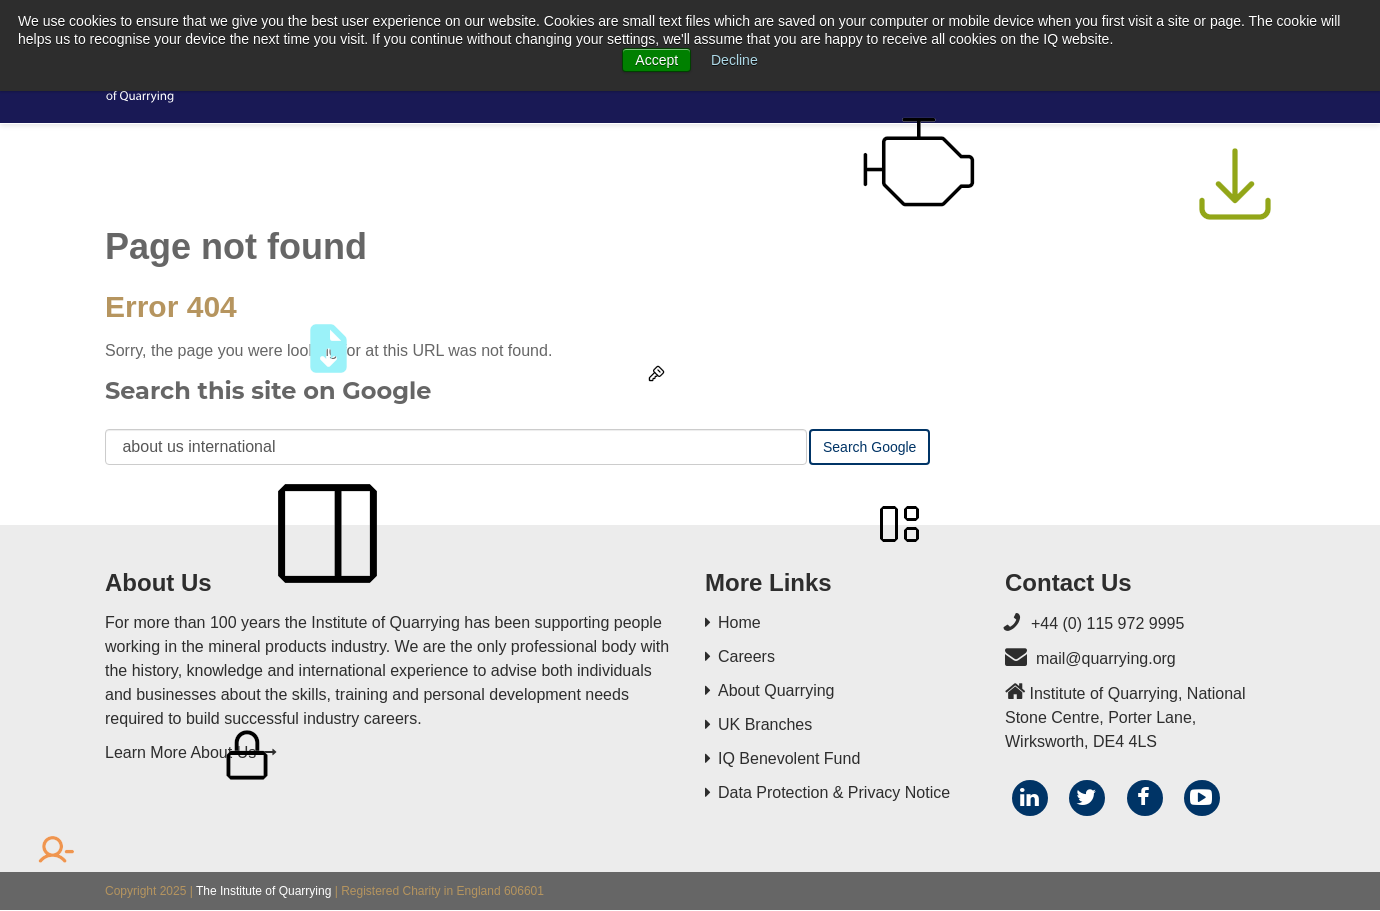 The height and width of the screenshot is (911, 1380). I want to click on access security or authentication settings, so click(656, 373).